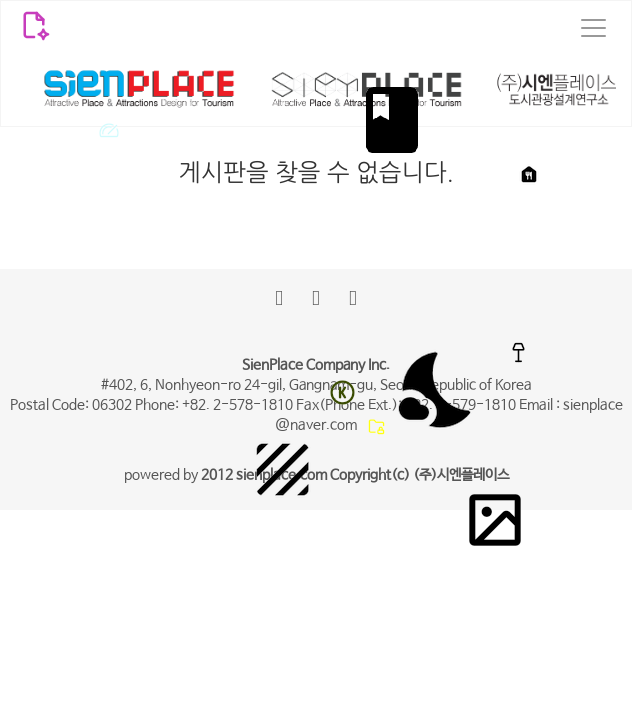  I want to click on find nearby food banks or food assistance, so click(529, 174).